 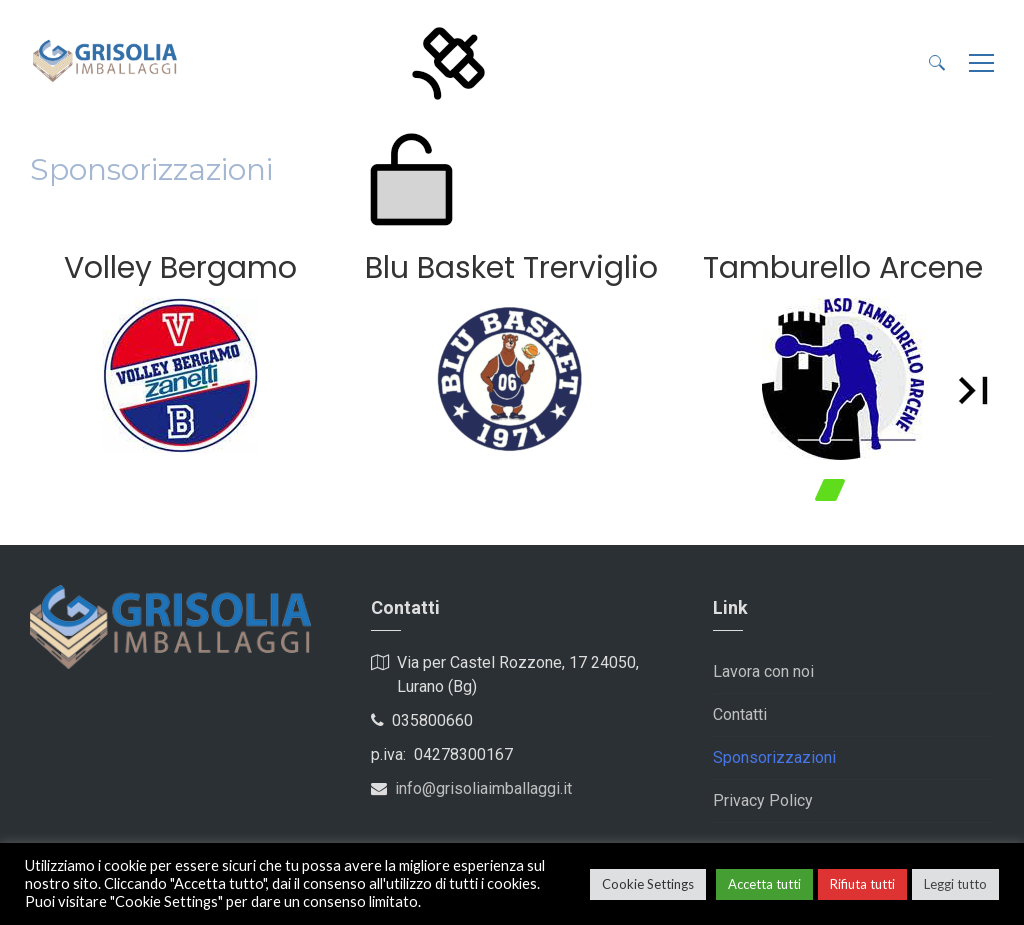 What do you see at coordinates (830, 490) in the screenshot?
I see `insert a parallelogram shape` at bounding box center [830, 490].